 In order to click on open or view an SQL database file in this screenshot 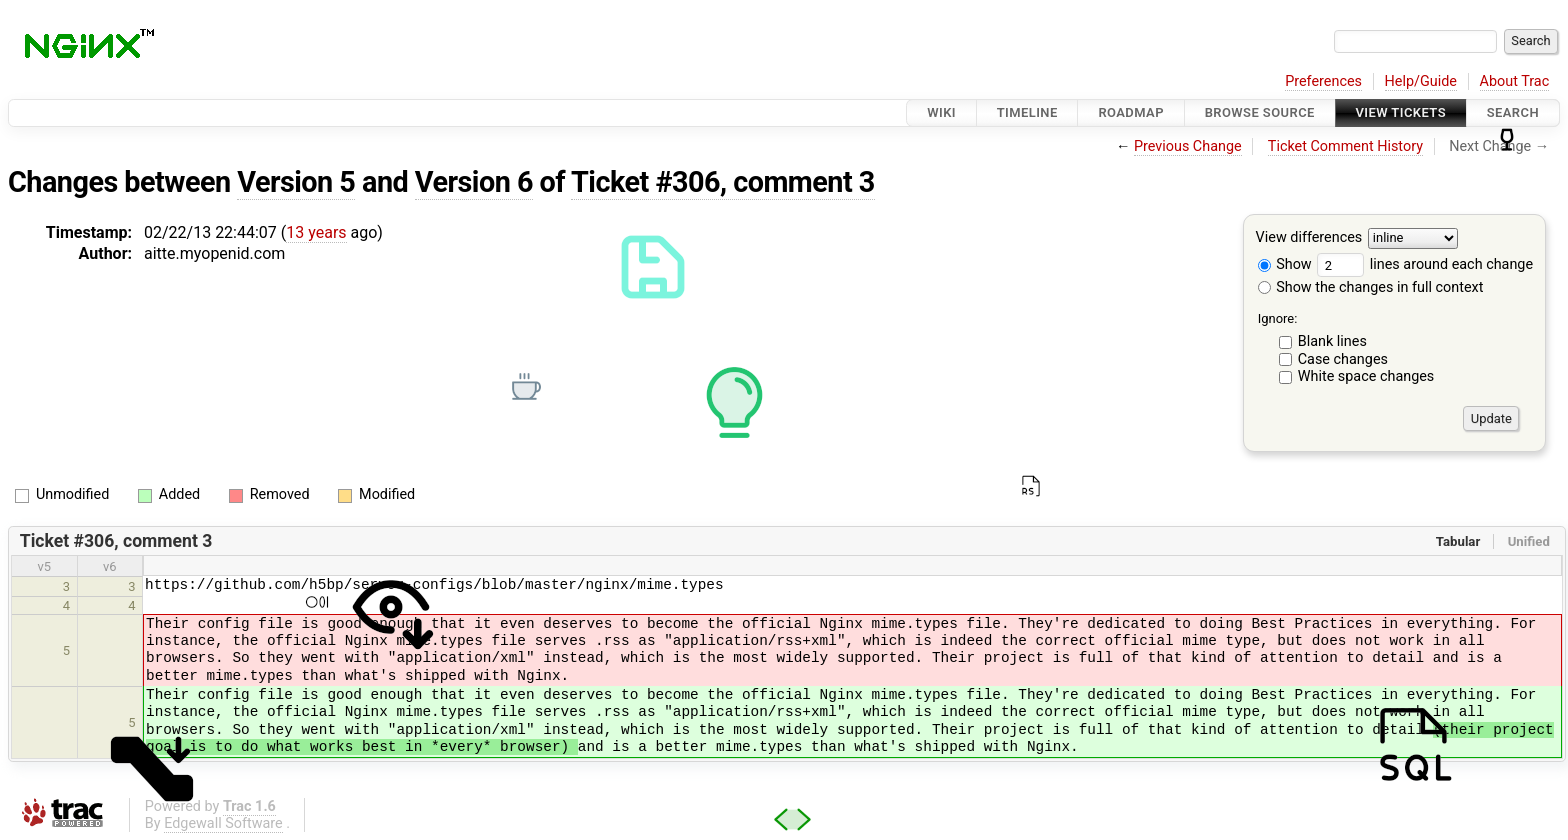, I will do `click(1413, 747)`.